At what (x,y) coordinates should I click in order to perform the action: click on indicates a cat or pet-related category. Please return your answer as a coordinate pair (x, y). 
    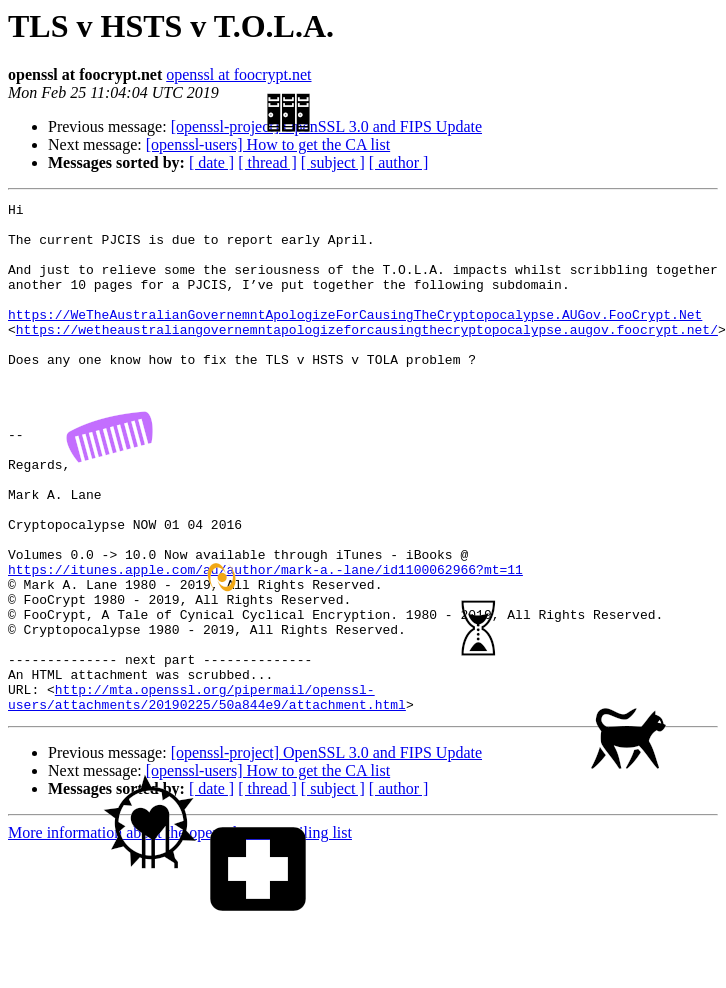
    Looking at the image, I should click on (628, 738).